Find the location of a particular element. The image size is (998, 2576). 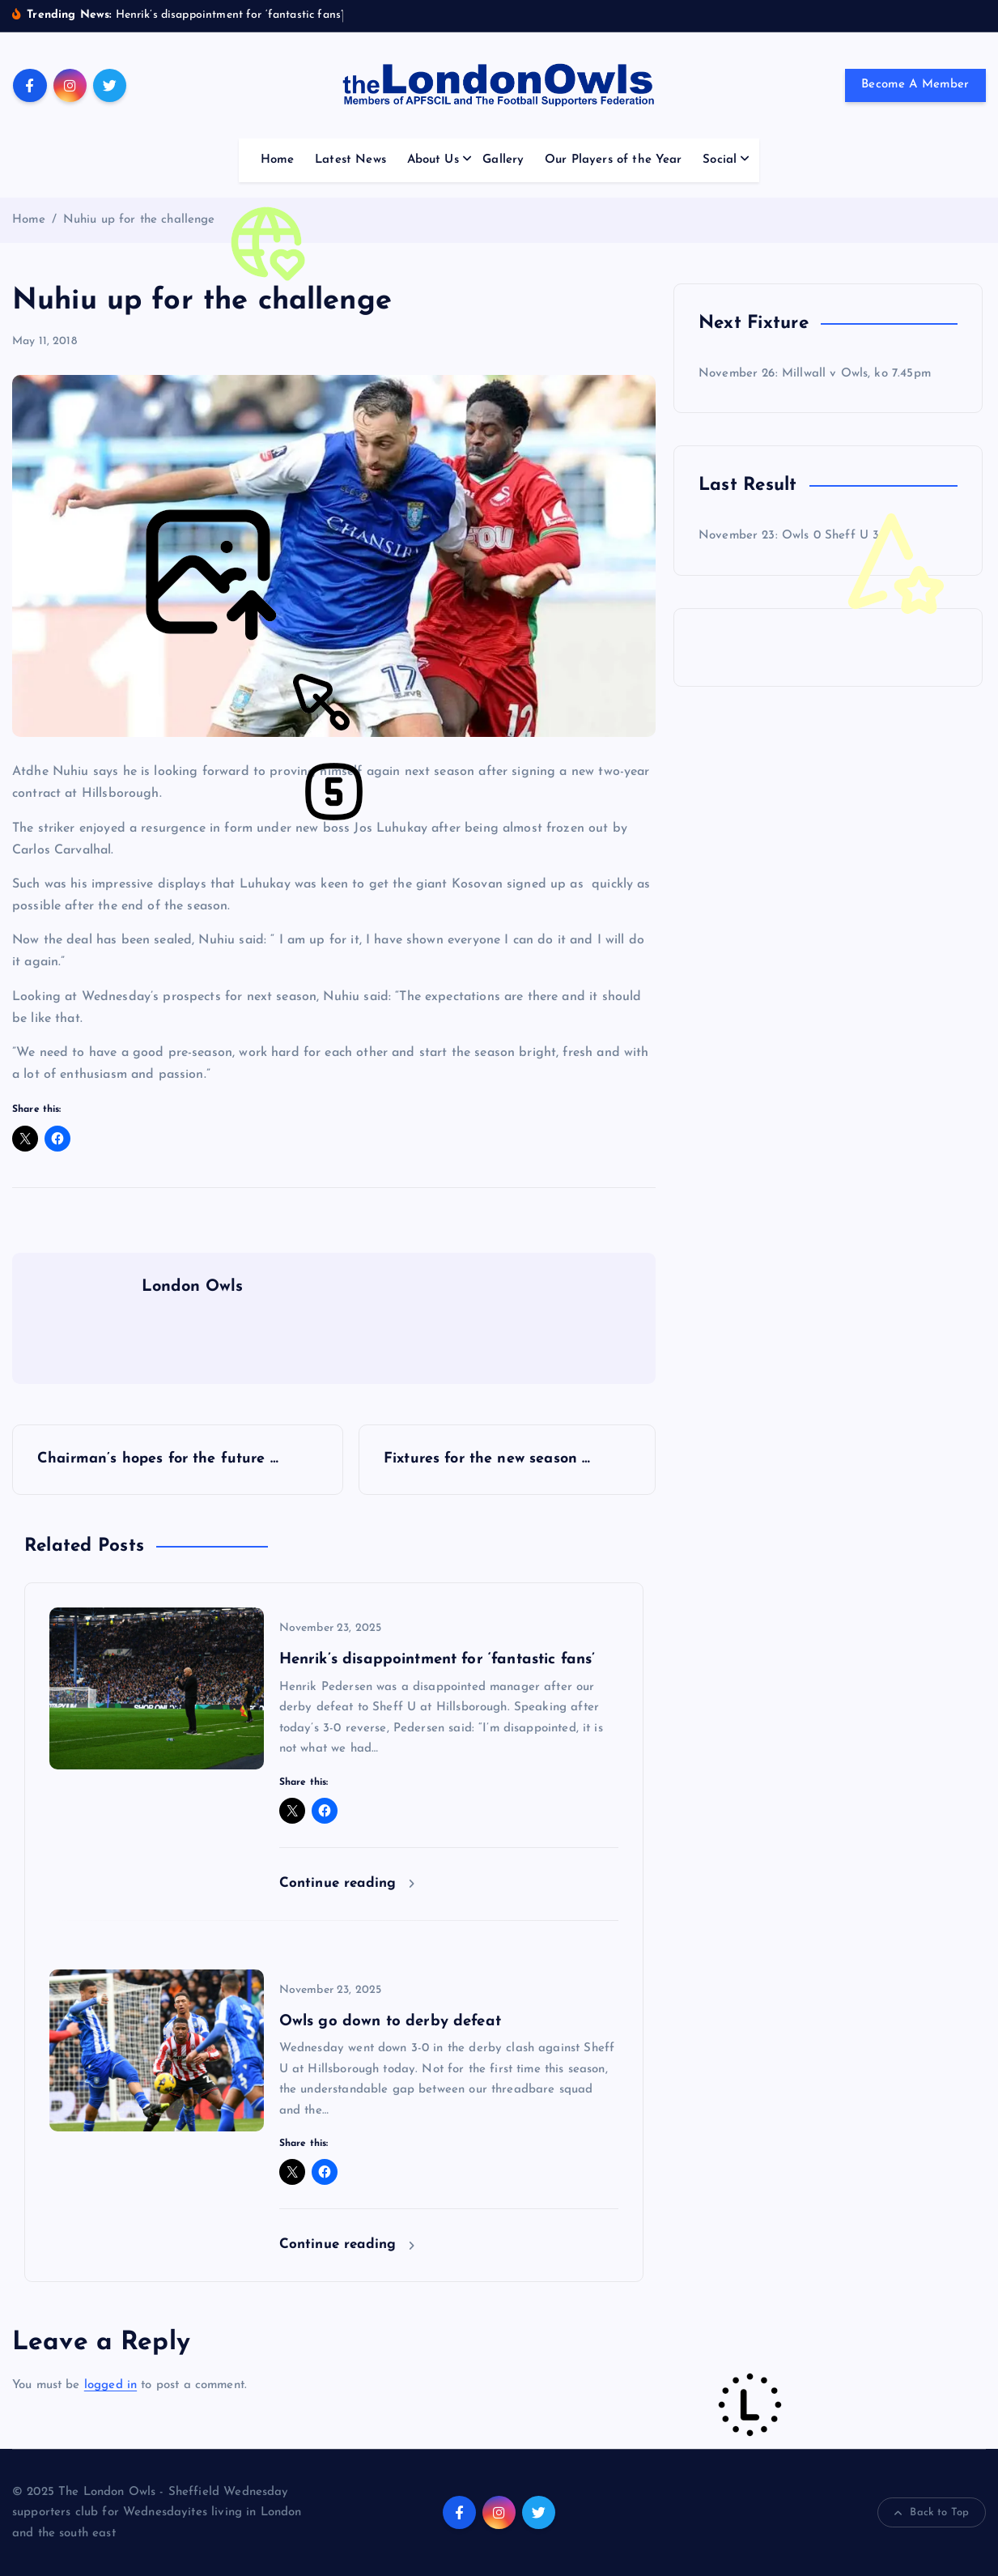

indicates step 5 in a multi-step process is located at coordinates (333, 791).